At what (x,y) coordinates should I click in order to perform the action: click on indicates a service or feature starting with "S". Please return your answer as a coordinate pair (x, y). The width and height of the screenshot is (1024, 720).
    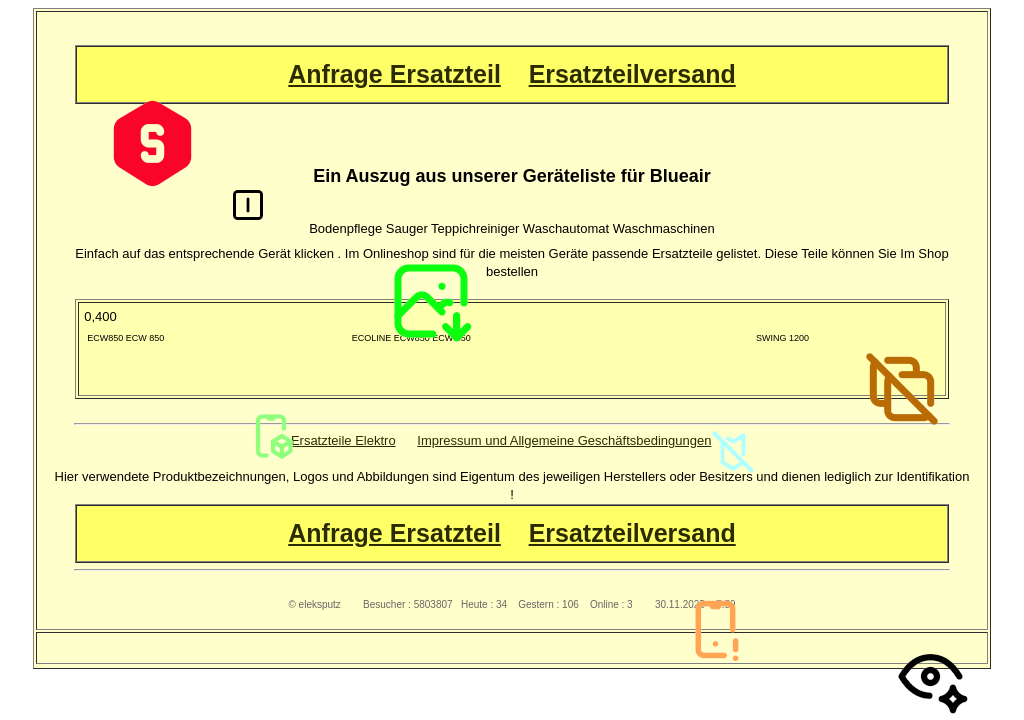
    Looking at the image, I should click on (152, 143).